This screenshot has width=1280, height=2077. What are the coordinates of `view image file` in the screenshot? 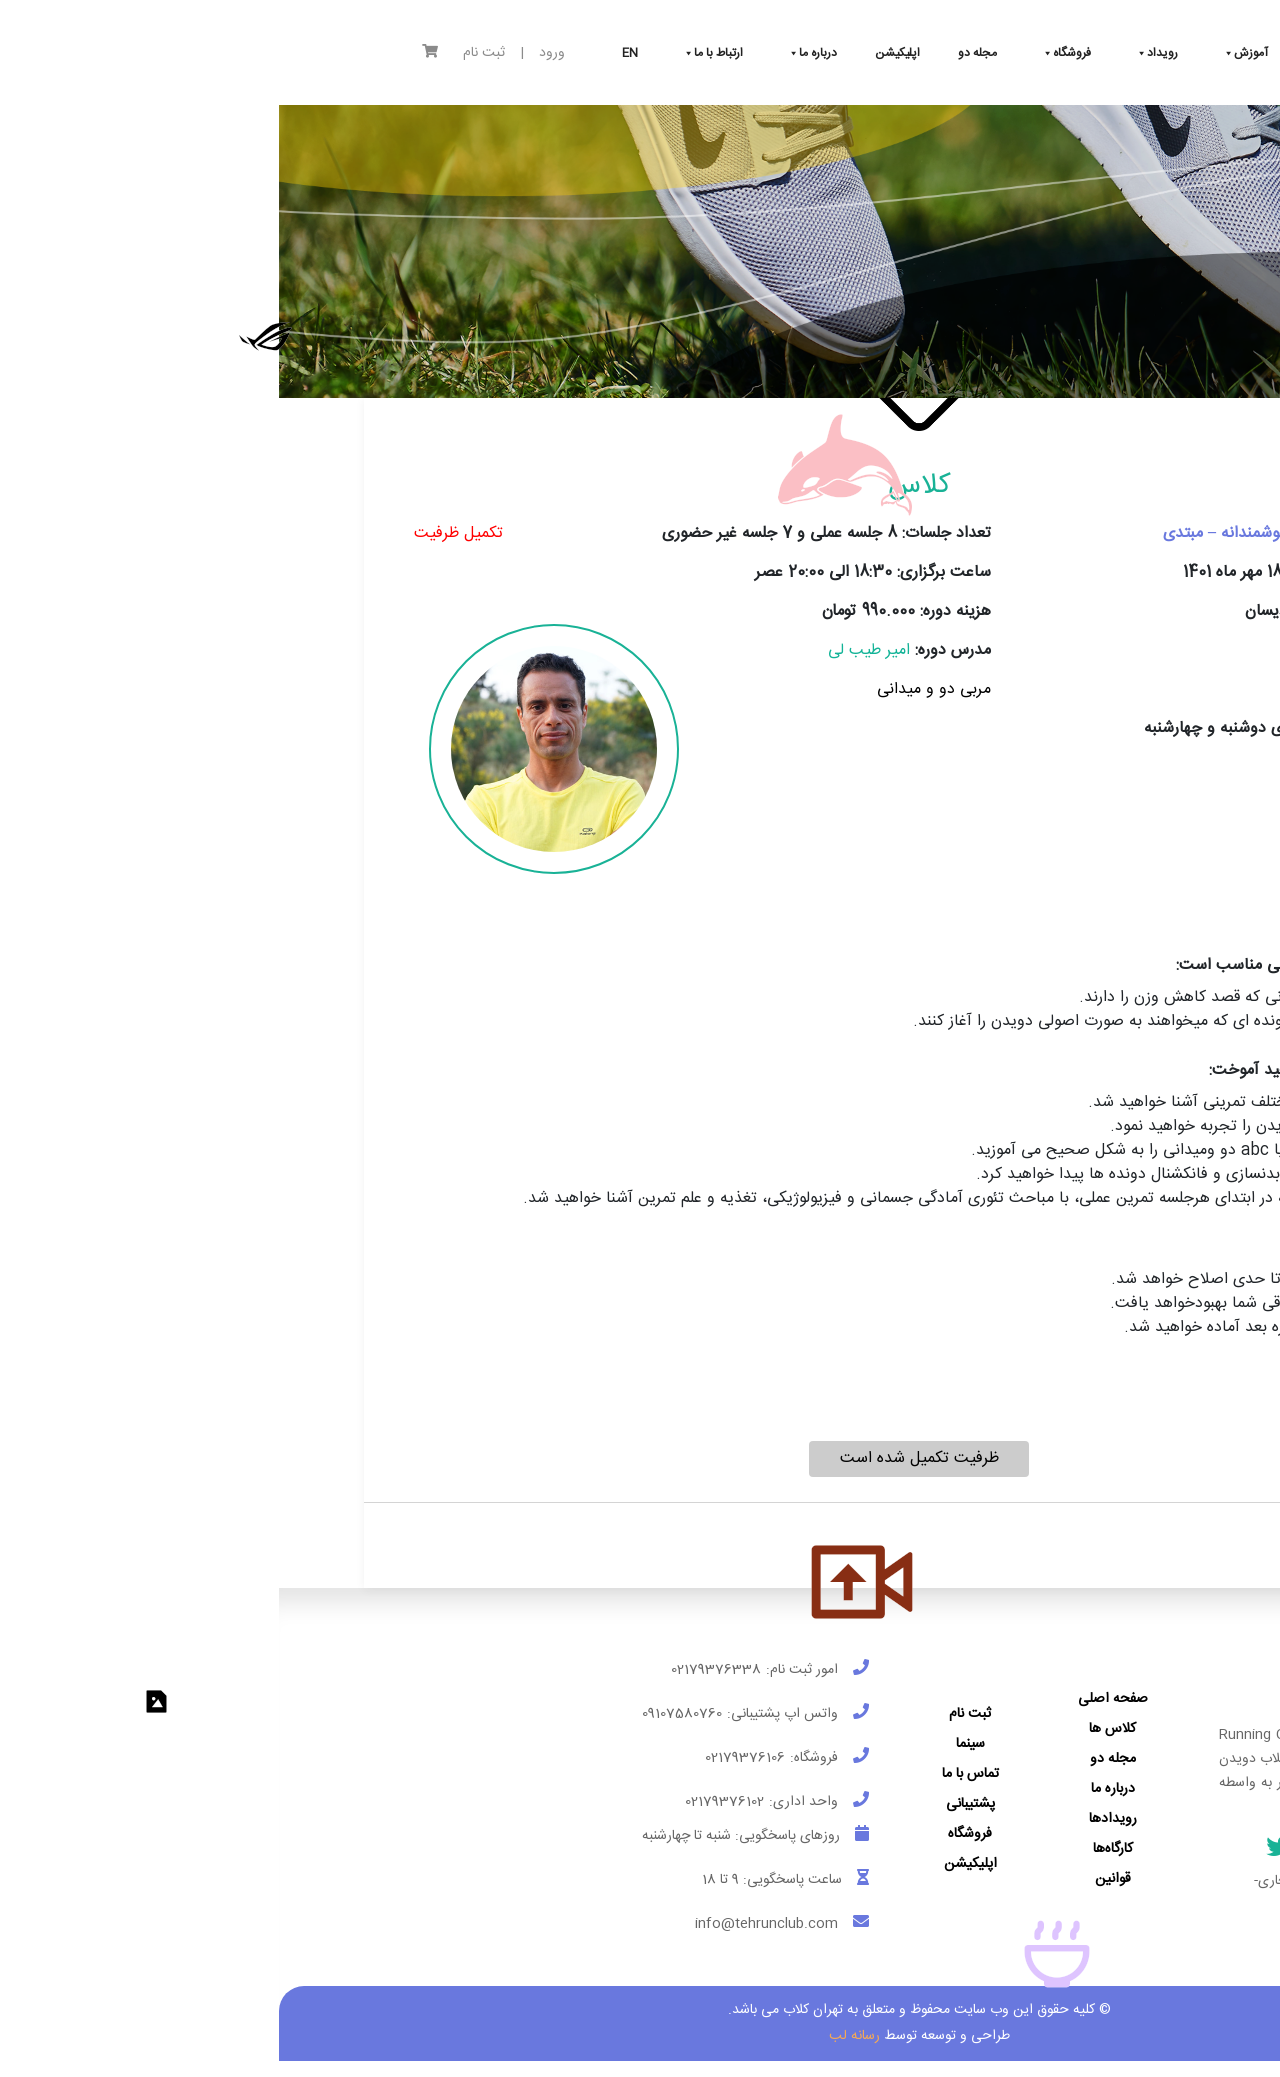 It's located at (156, 1701).